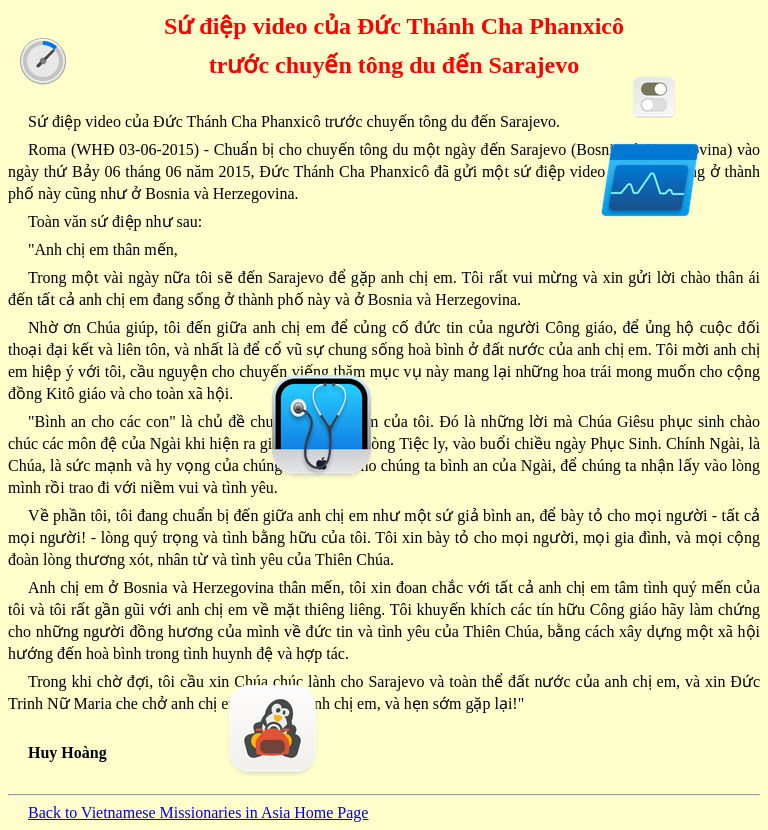  Describe the element at coordinates (43, 61) in the screenshot. I see `open sysprof system profiler` at that location.